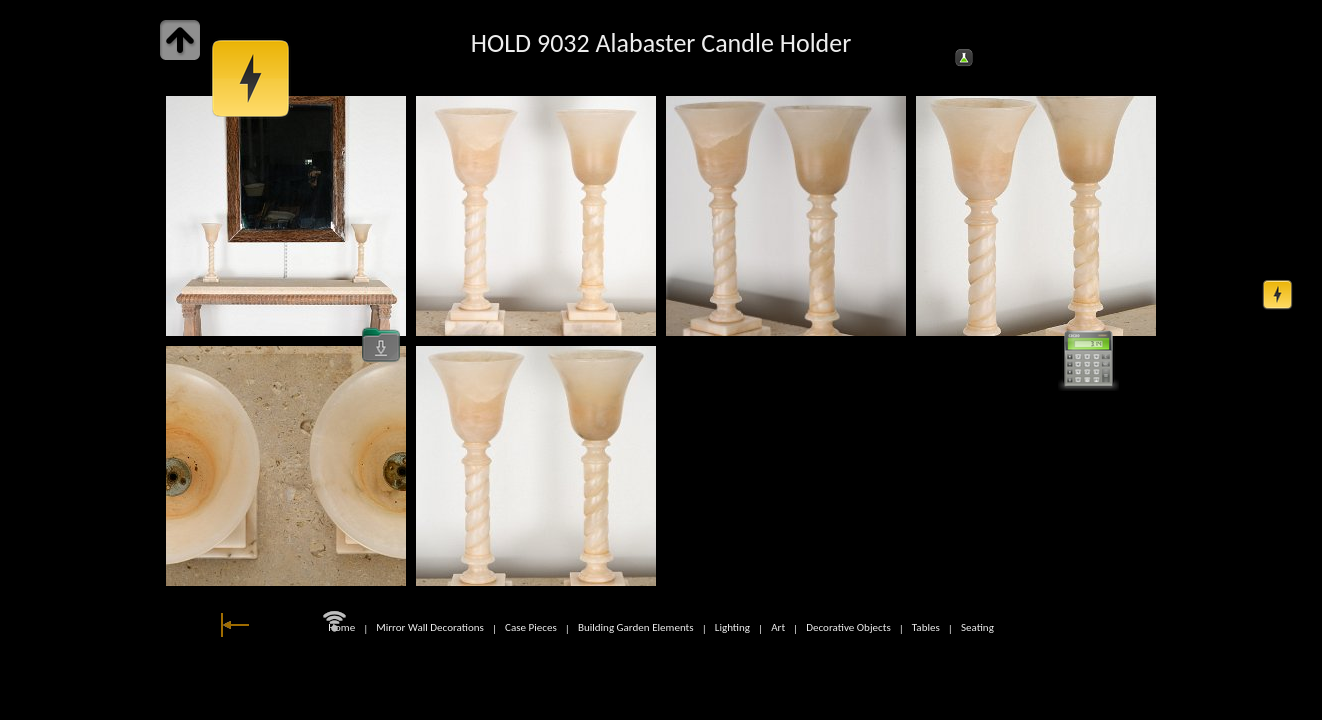 The height and width of the screenshot is (720, 1322). What do you see at coordinates (381, 344) in the screenshot?
I see `open downloads folder` at bounding box center [381, 344].